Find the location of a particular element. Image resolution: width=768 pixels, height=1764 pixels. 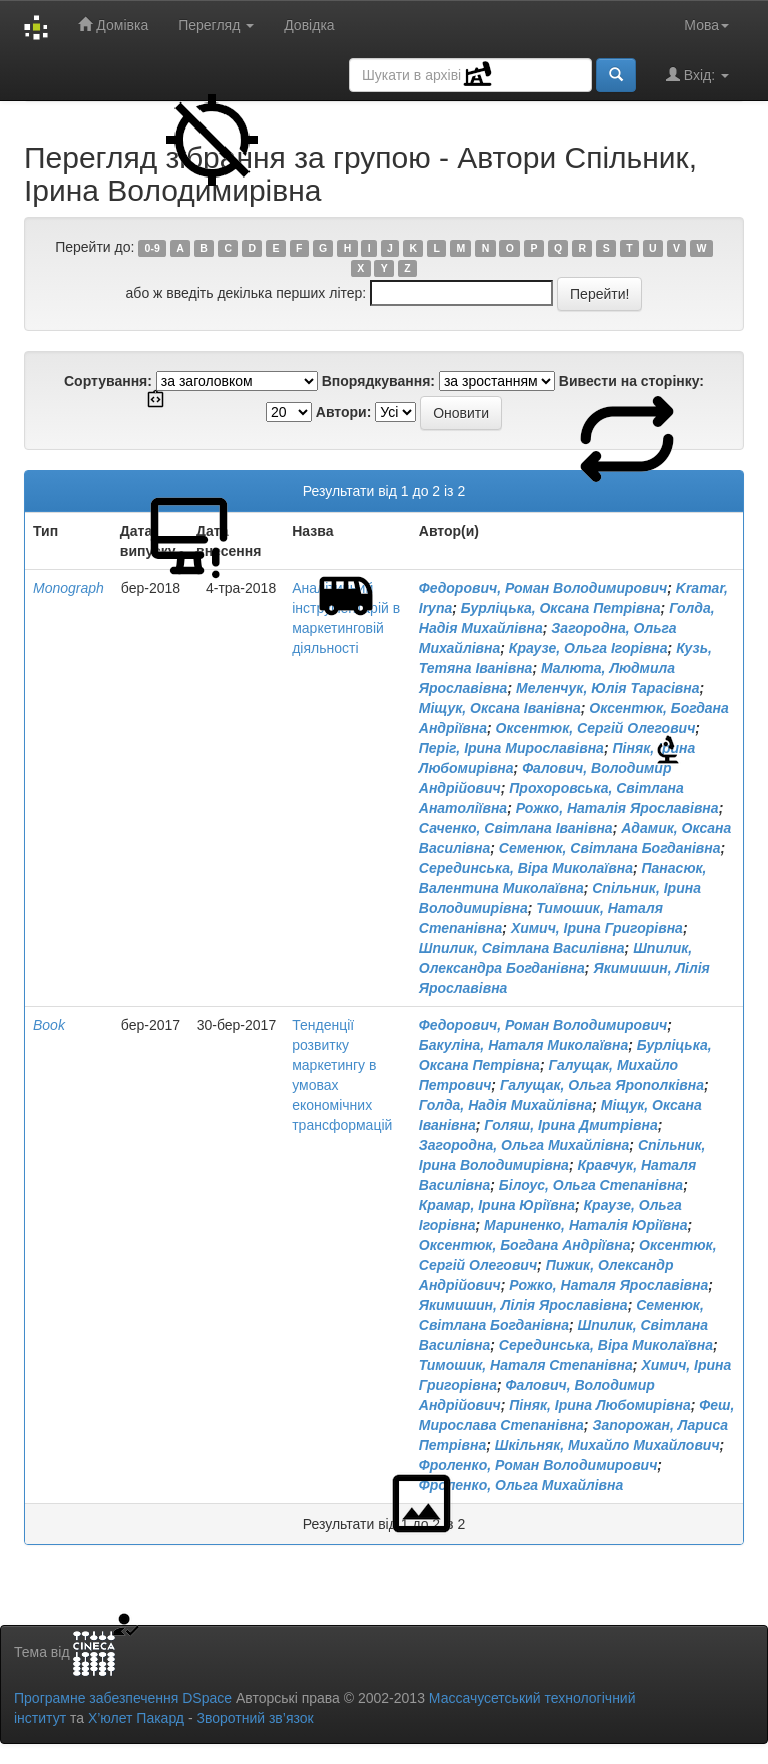

verify or approve a user account is located at coordinates (125, 1624).